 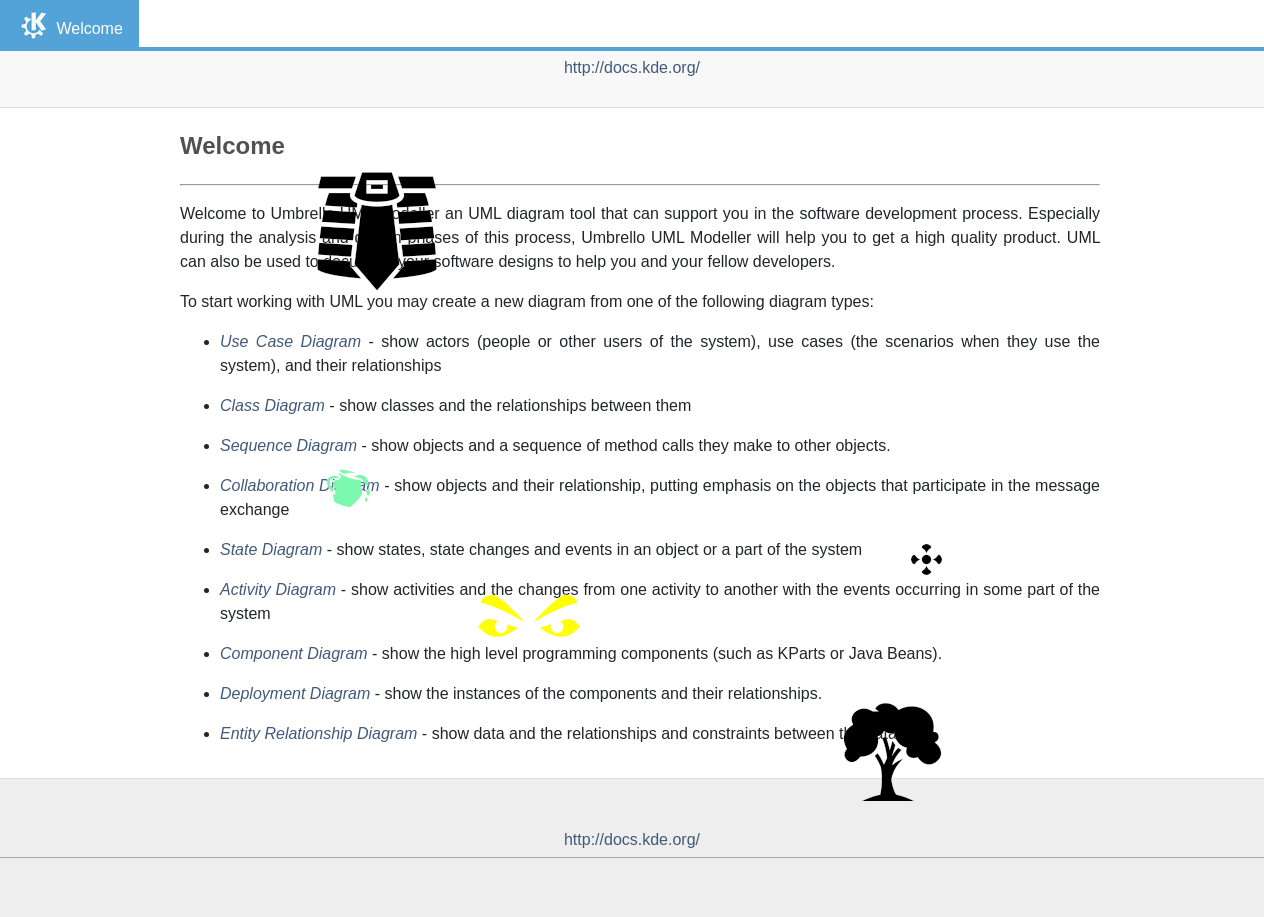 What do you see at coordinates (529, 618) in the screenshot?
I see `indicates an angry or hostile character state` at bounding box center [529, 618].